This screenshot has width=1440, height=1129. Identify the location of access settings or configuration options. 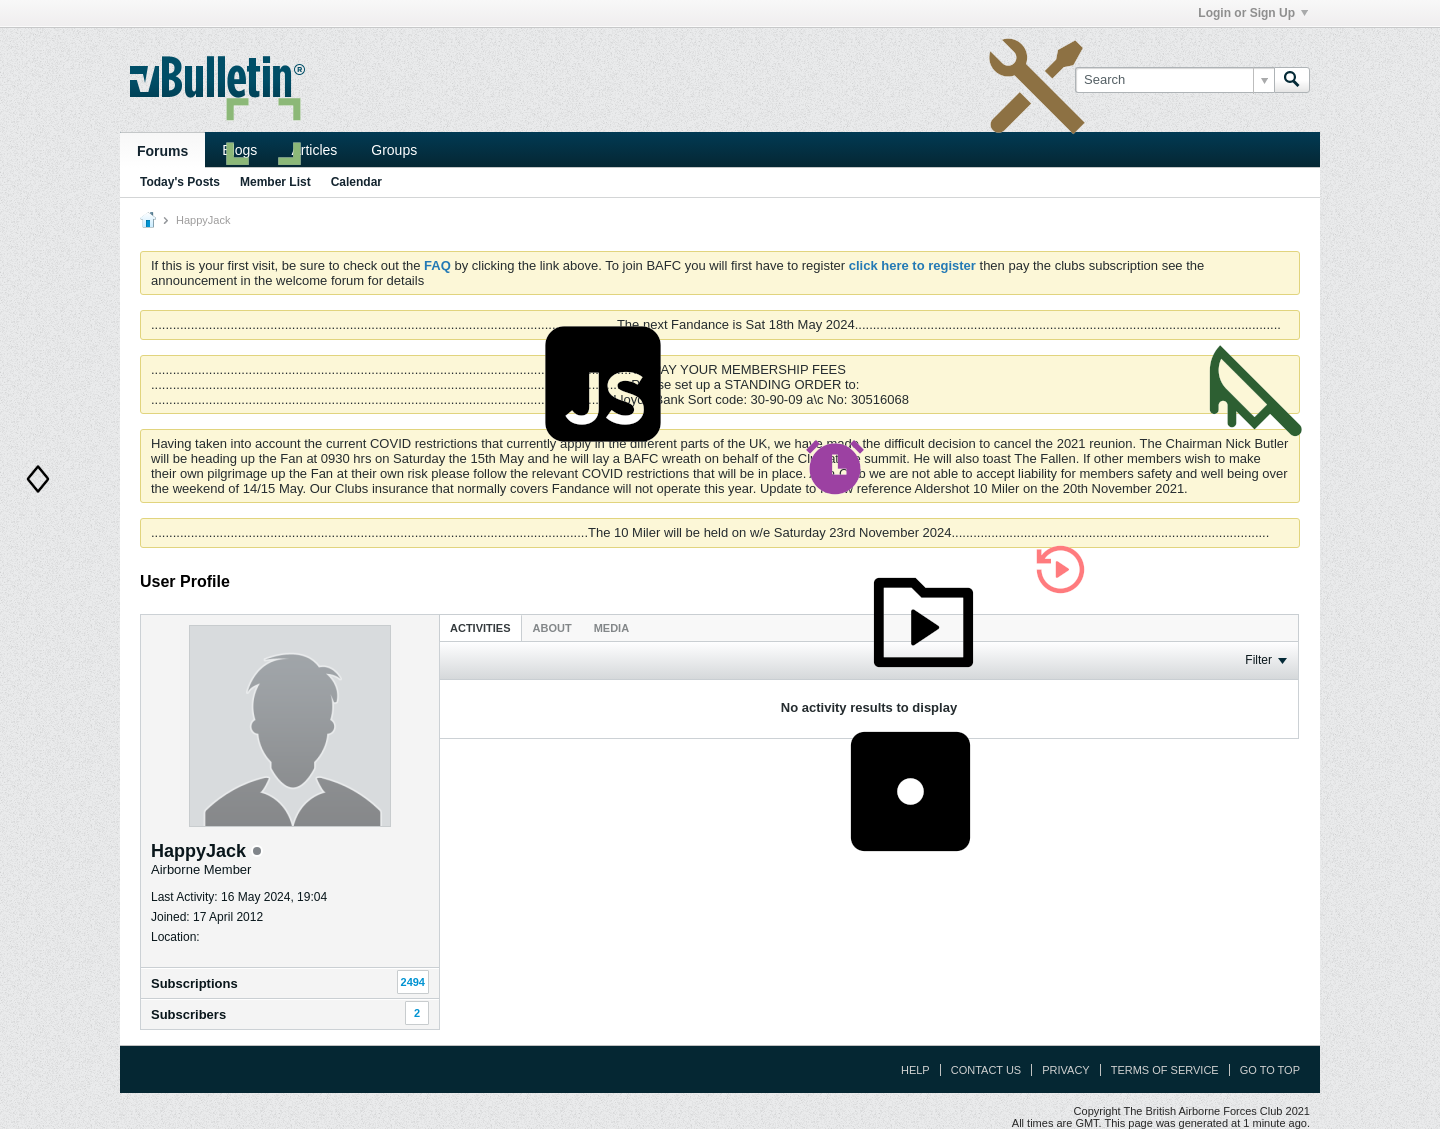
(1038, 87).